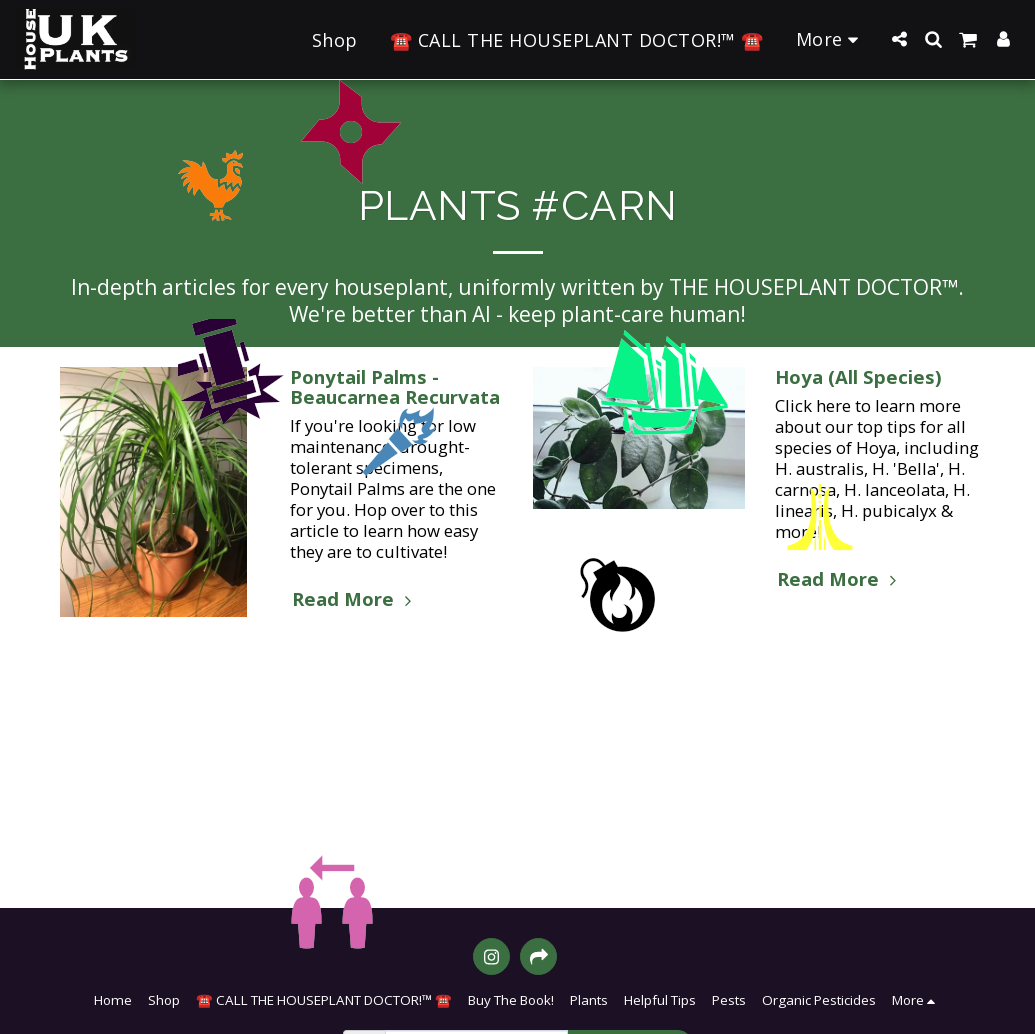 The height and width of the screenshot is (1034, 1035). Describe the element at coordinates (399, 439) in the screenshot. I see `toggle flashlight or torch mode` at that location.